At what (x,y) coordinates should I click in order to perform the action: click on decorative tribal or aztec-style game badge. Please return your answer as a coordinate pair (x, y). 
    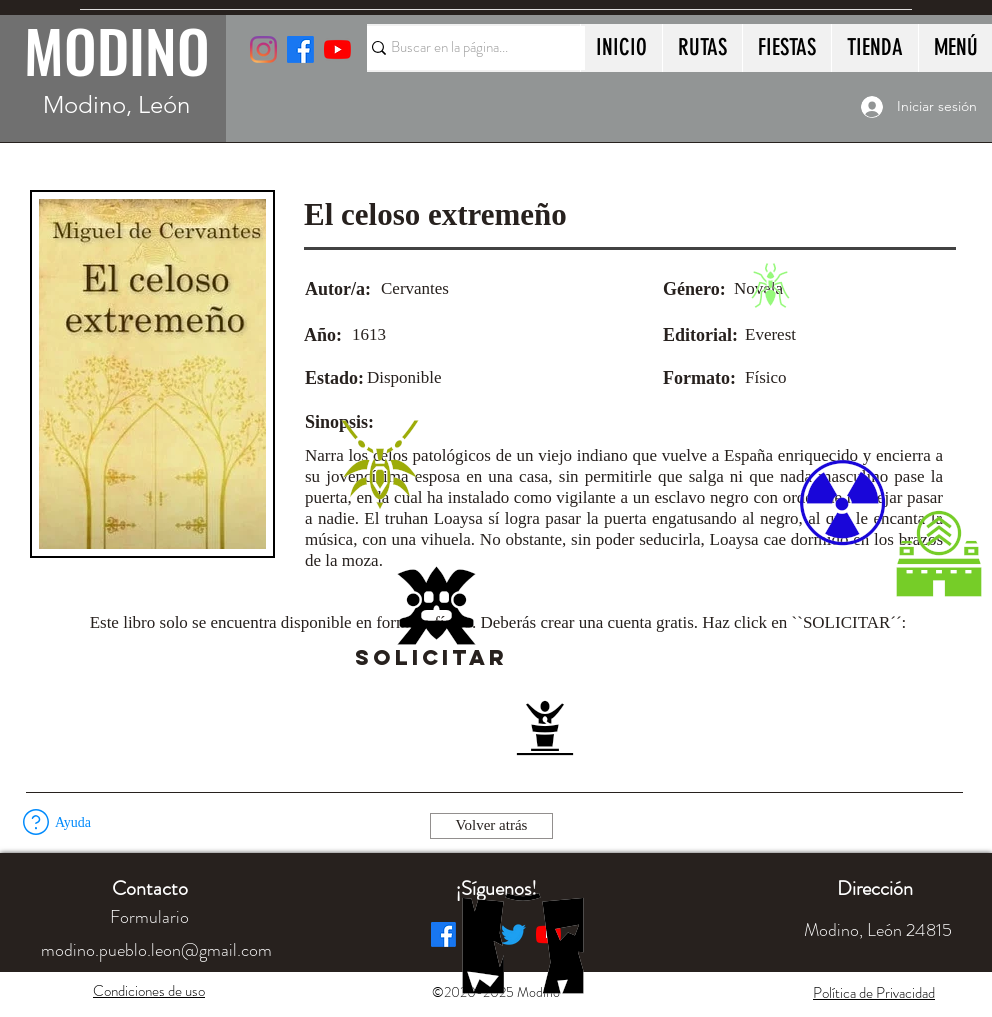
    Looking at the image, I should click on (436, 605).